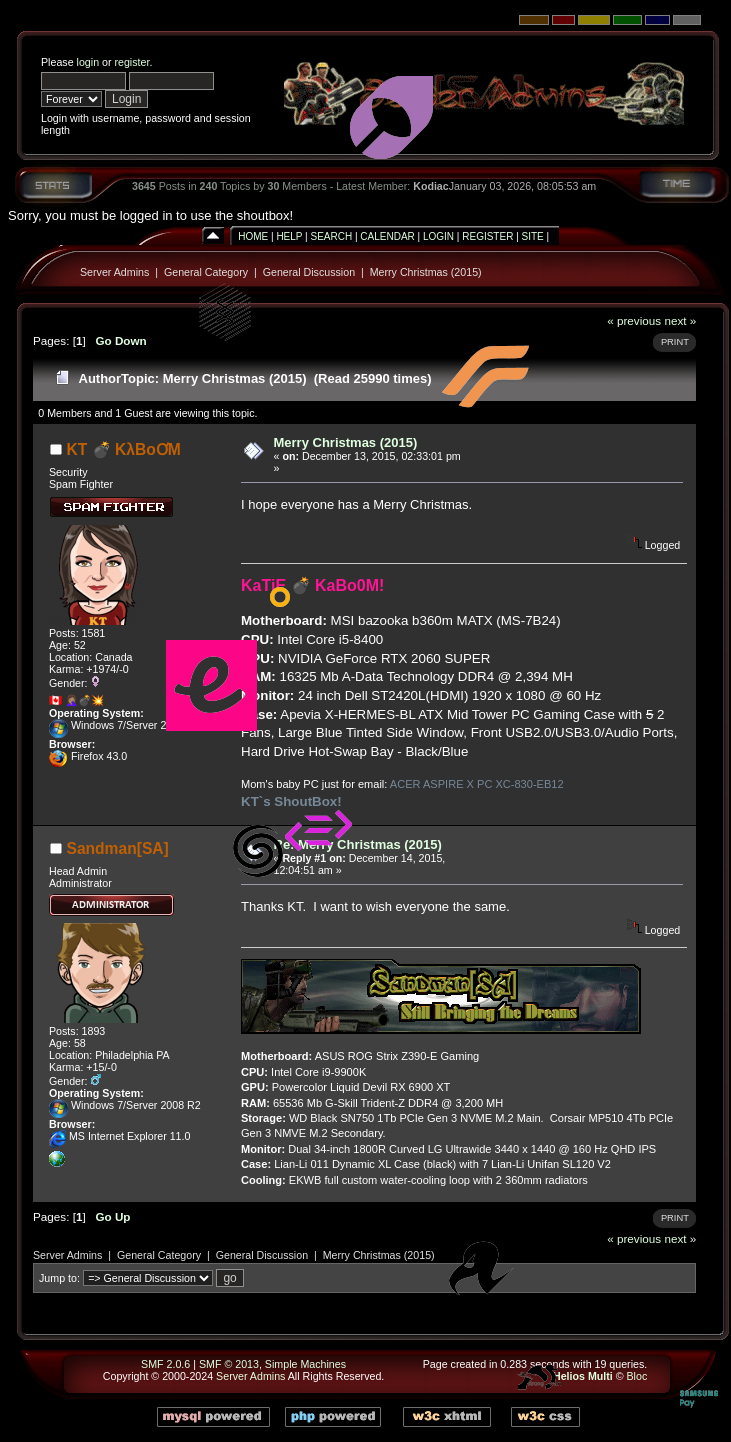 The height and width of the screenshot is (1442, 731). Describe the element at coordinates (318, 830) in the screenshot. I see `purescript programming language logo` at that location.